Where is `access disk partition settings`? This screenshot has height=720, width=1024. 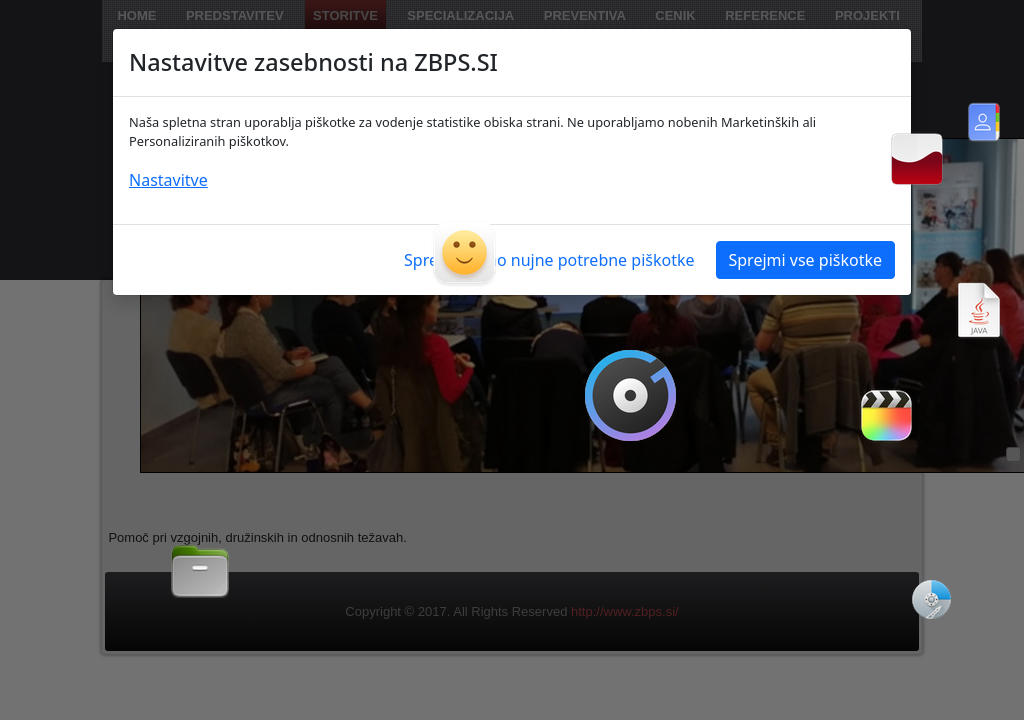
access disk partition settings is located at coordinates (931, 599).